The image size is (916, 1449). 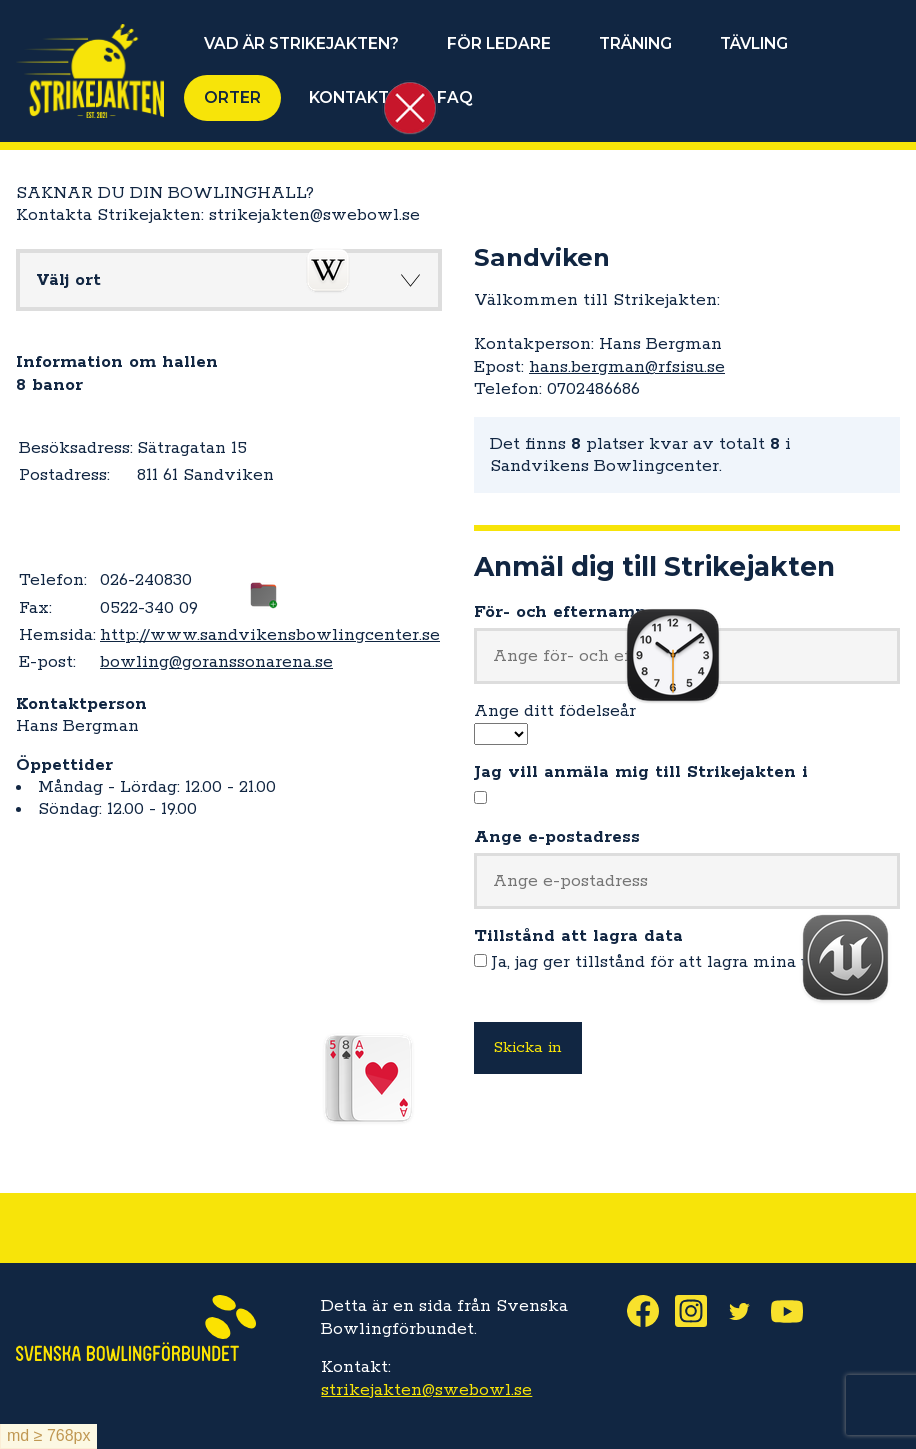 I want to click on open solitaire card game, so click(x=368, y=1078).